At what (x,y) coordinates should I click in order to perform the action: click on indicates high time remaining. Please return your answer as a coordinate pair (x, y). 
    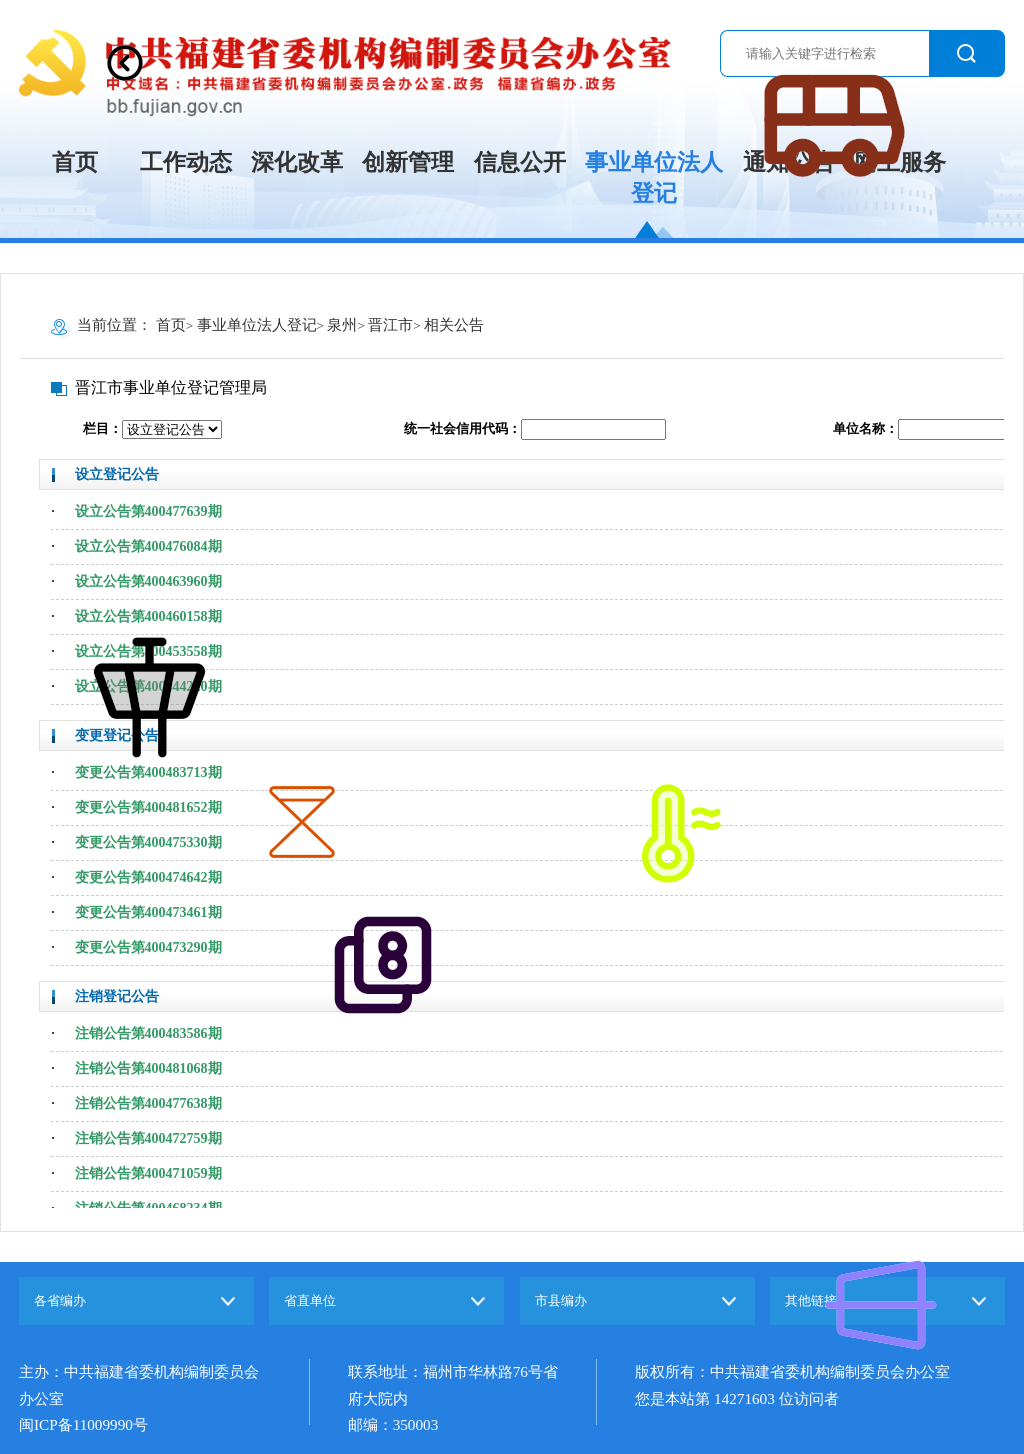
    Looking at the image, I should click on (302, 822).